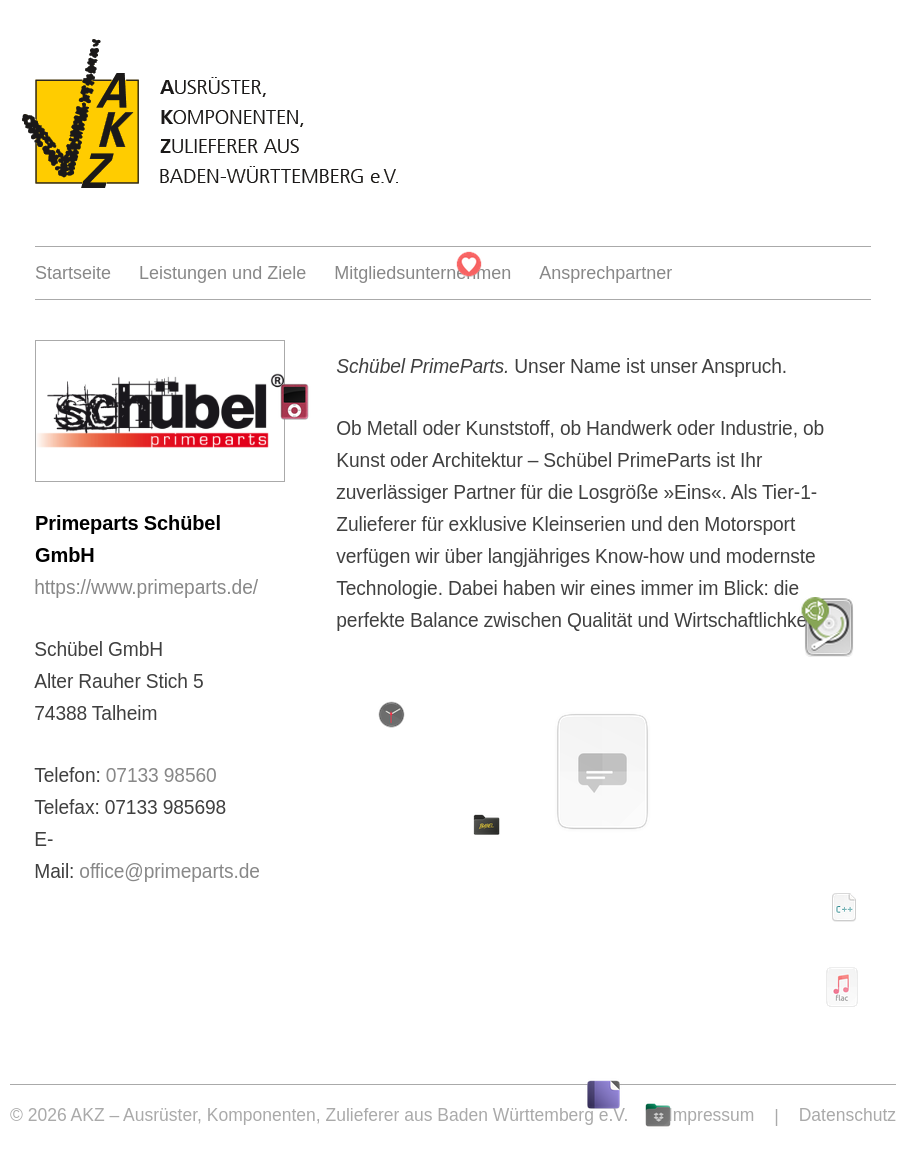 This screenshot has height=1149, width=906. I want to click on a subrip subtitle file (.srt), so click(602, 771).